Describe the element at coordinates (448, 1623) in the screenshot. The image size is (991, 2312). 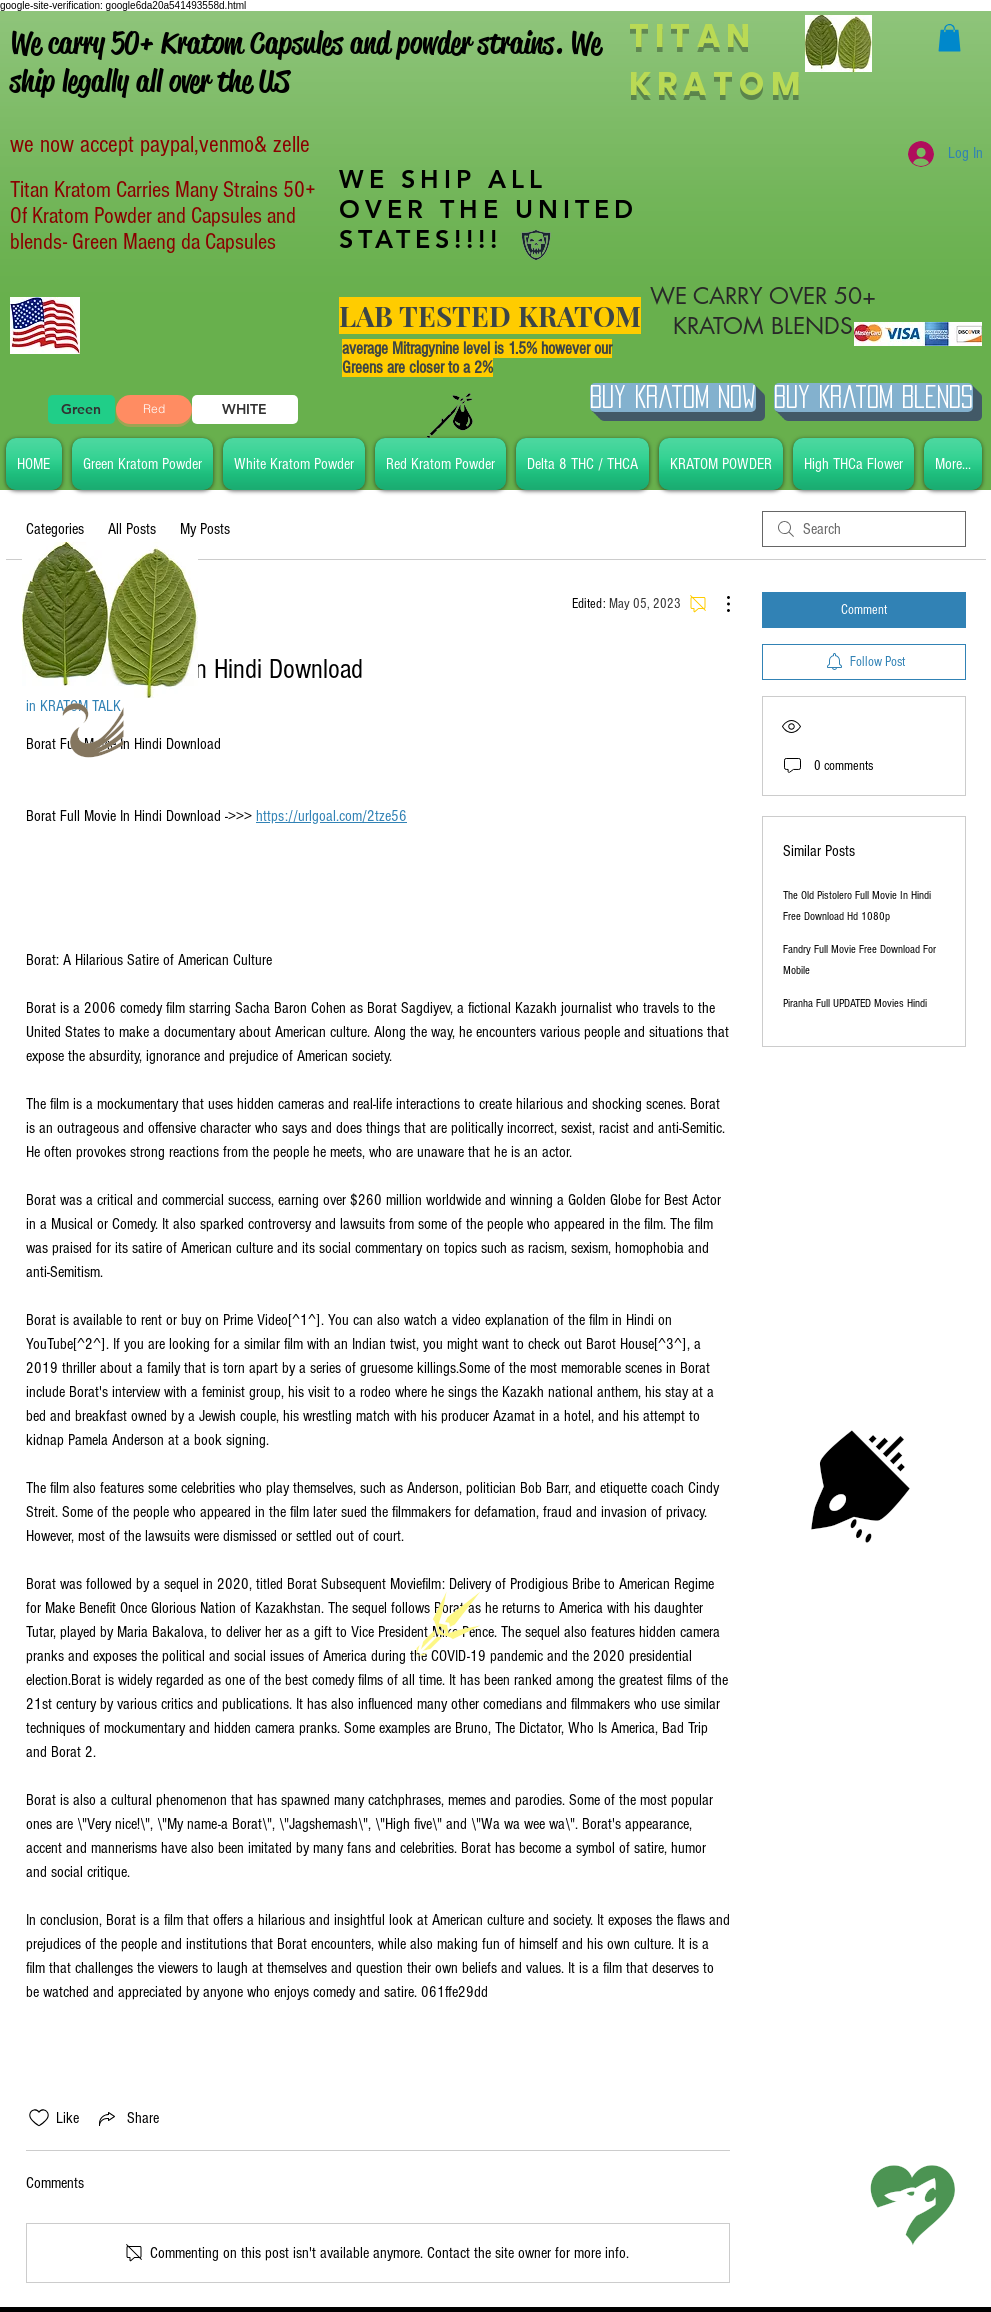
I see `select a magic or water-based weapon` at that location.